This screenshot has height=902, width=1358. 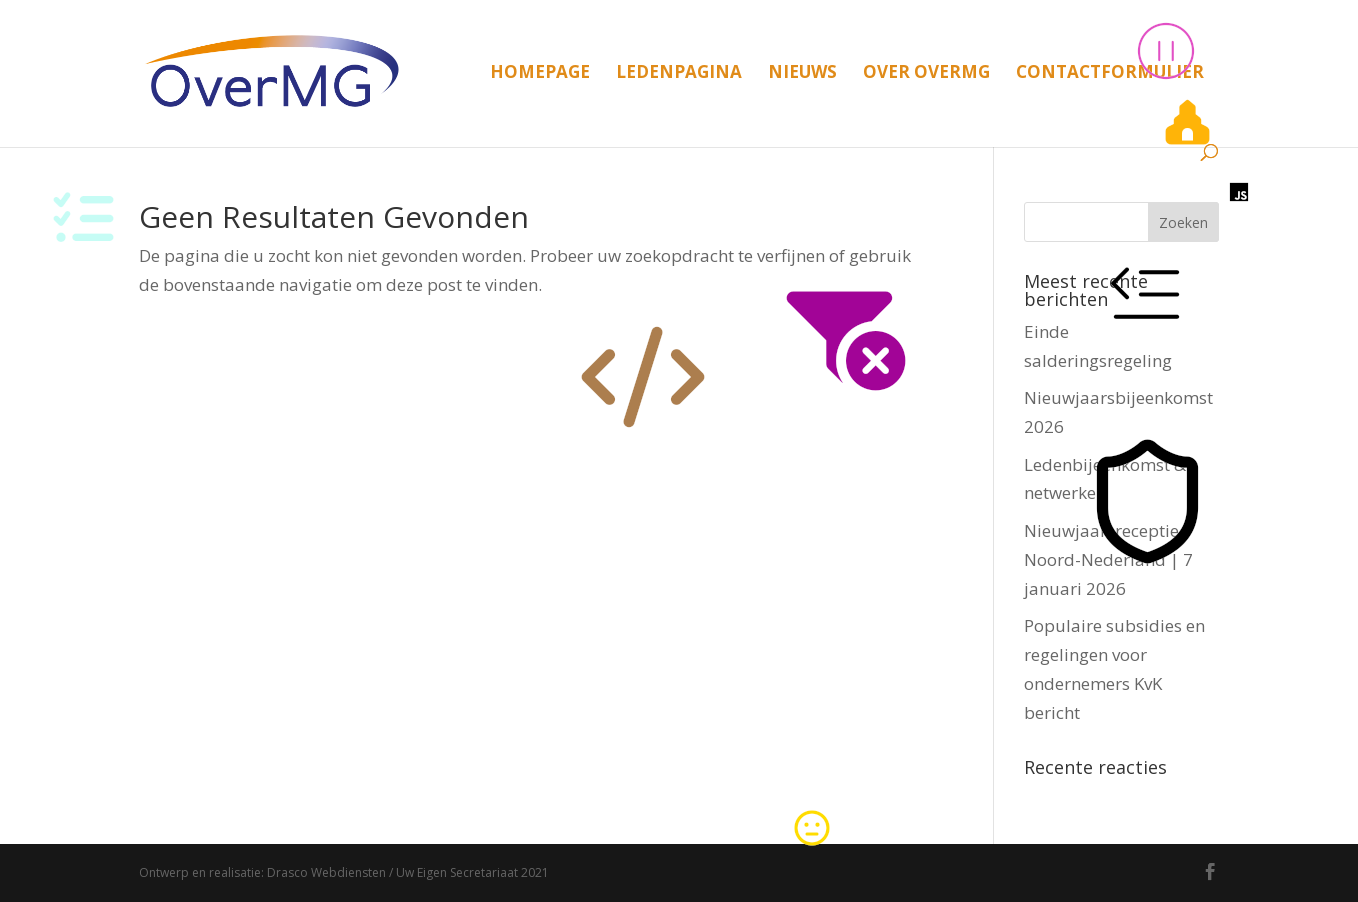 I want to click on javascript programming language logo, so click(x=1239, y=192).